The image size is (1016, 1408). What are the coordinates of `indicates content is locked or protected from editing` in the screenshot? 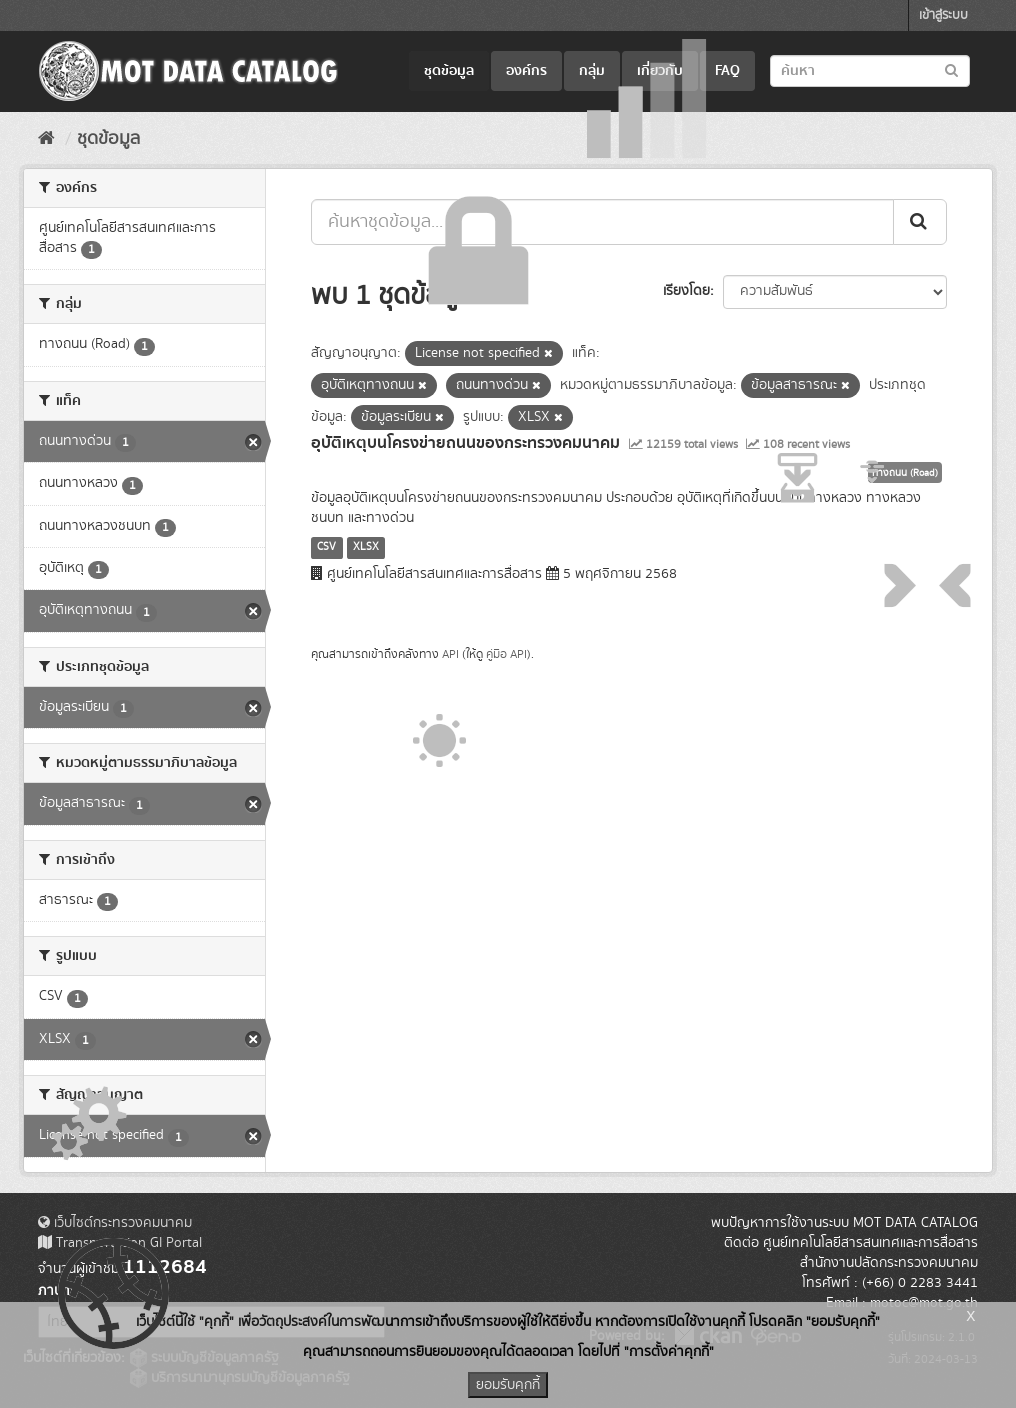 It's located at (478, 254).